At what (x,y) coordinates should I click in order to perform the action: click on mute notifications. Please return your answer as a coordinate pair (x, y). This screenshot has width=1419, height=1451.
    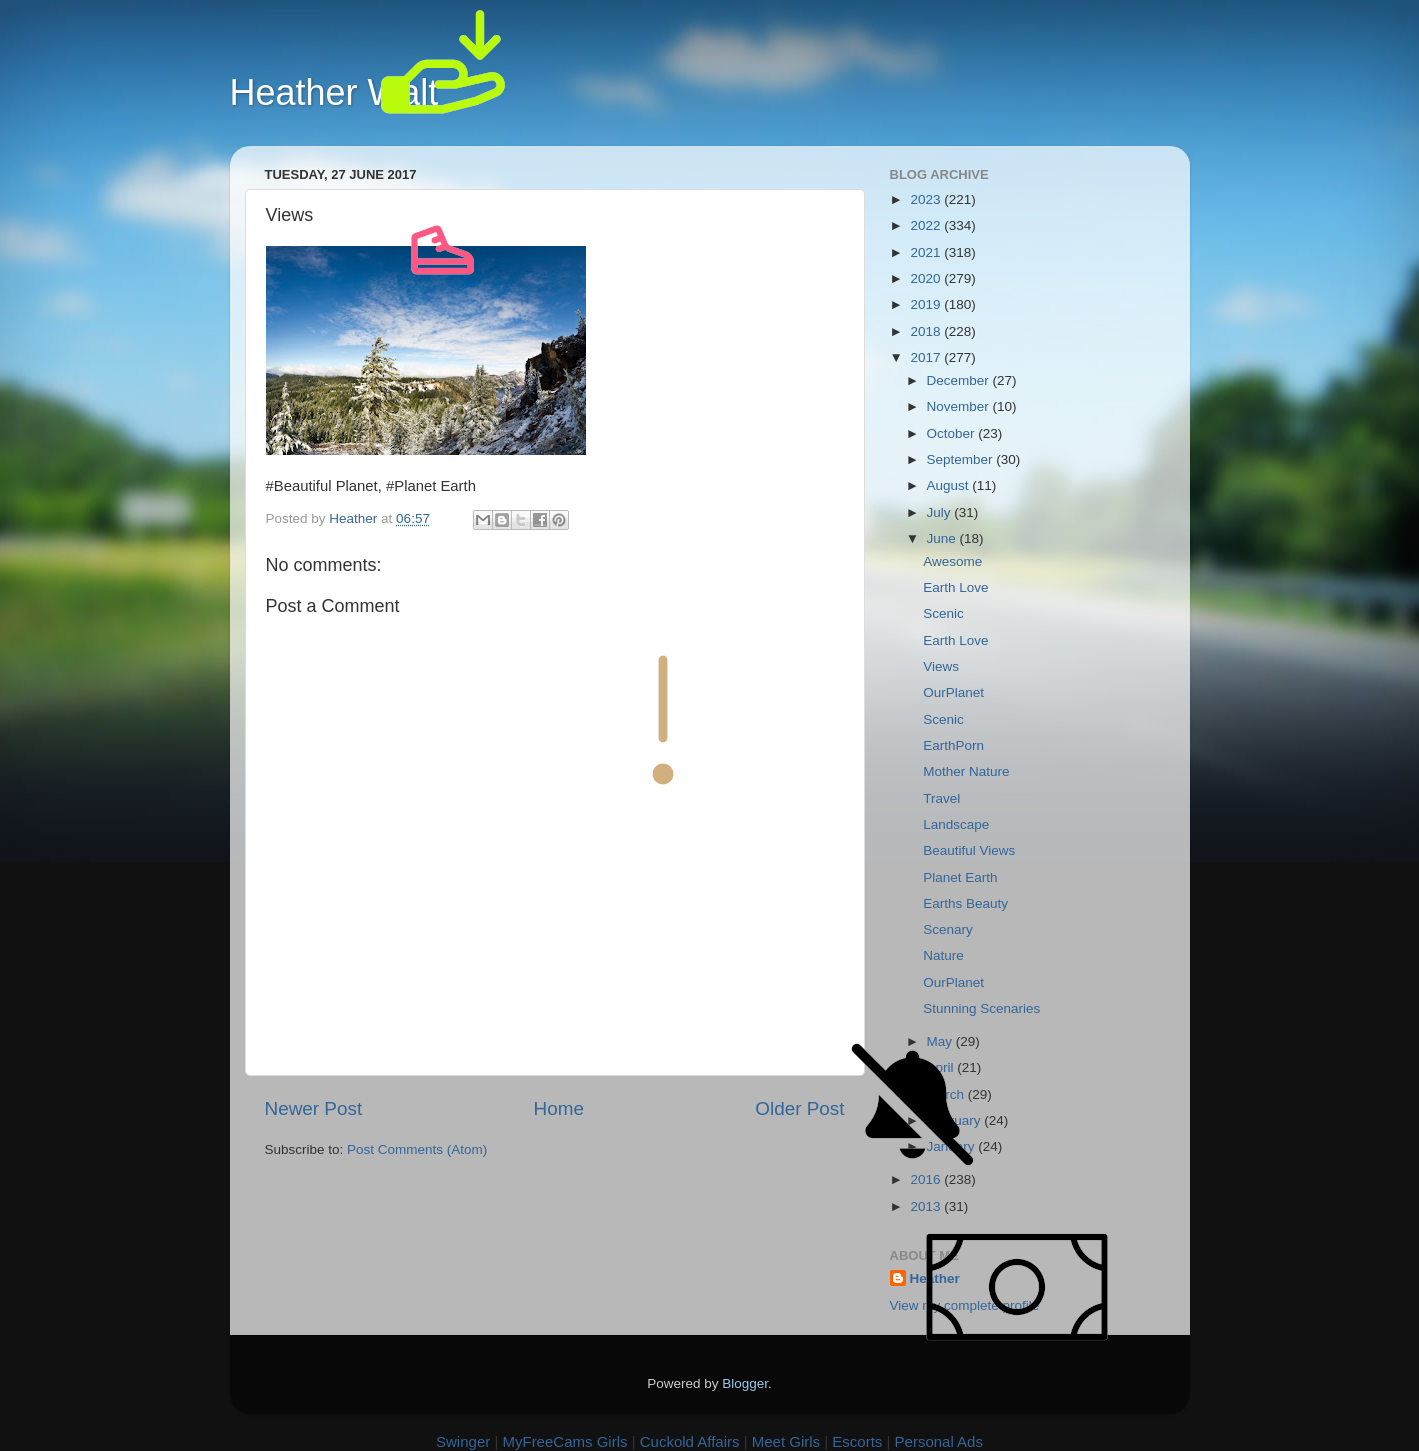
    Looking at the image, I should click on (912, 1104).